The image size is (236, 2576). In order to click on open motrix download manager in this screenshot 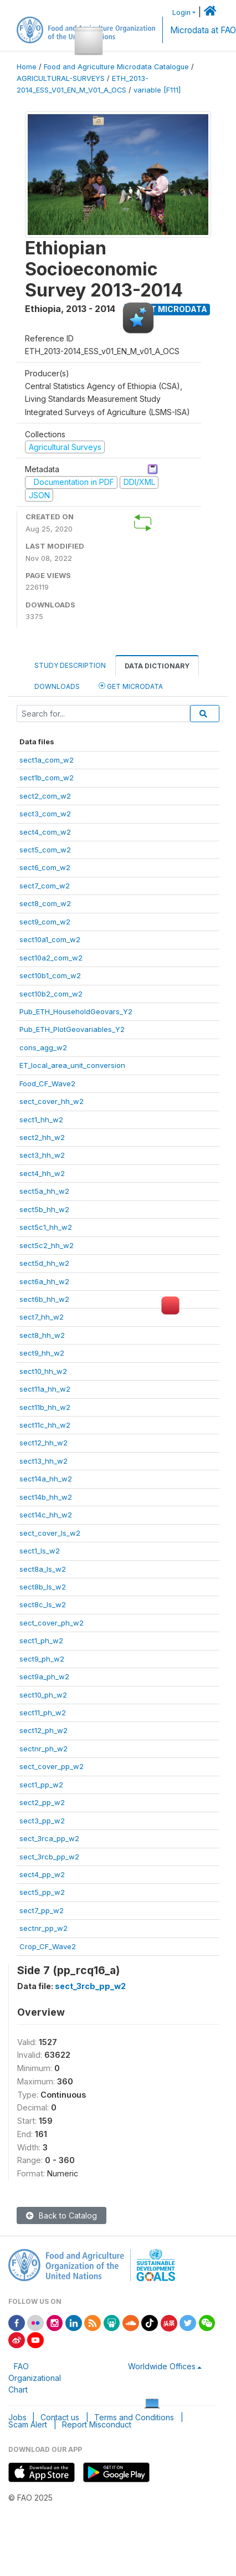, I will do `click(152, 469)`.